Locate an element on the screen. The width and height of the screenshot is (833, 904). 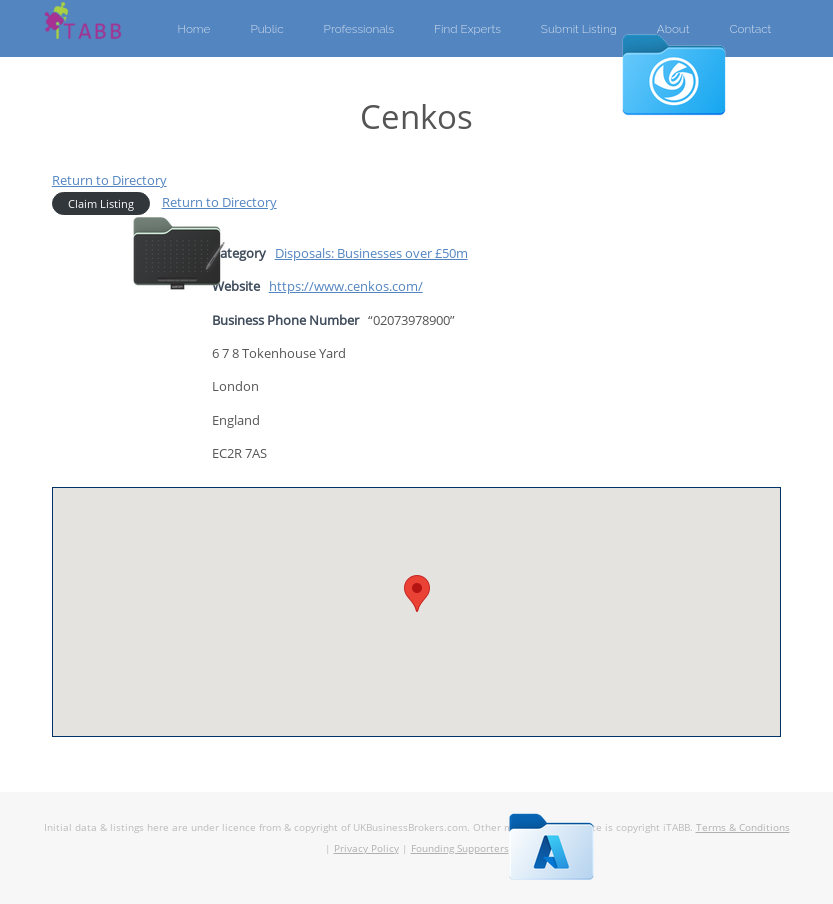
open microsoft azure project folder is located at coordinates (551, 849).